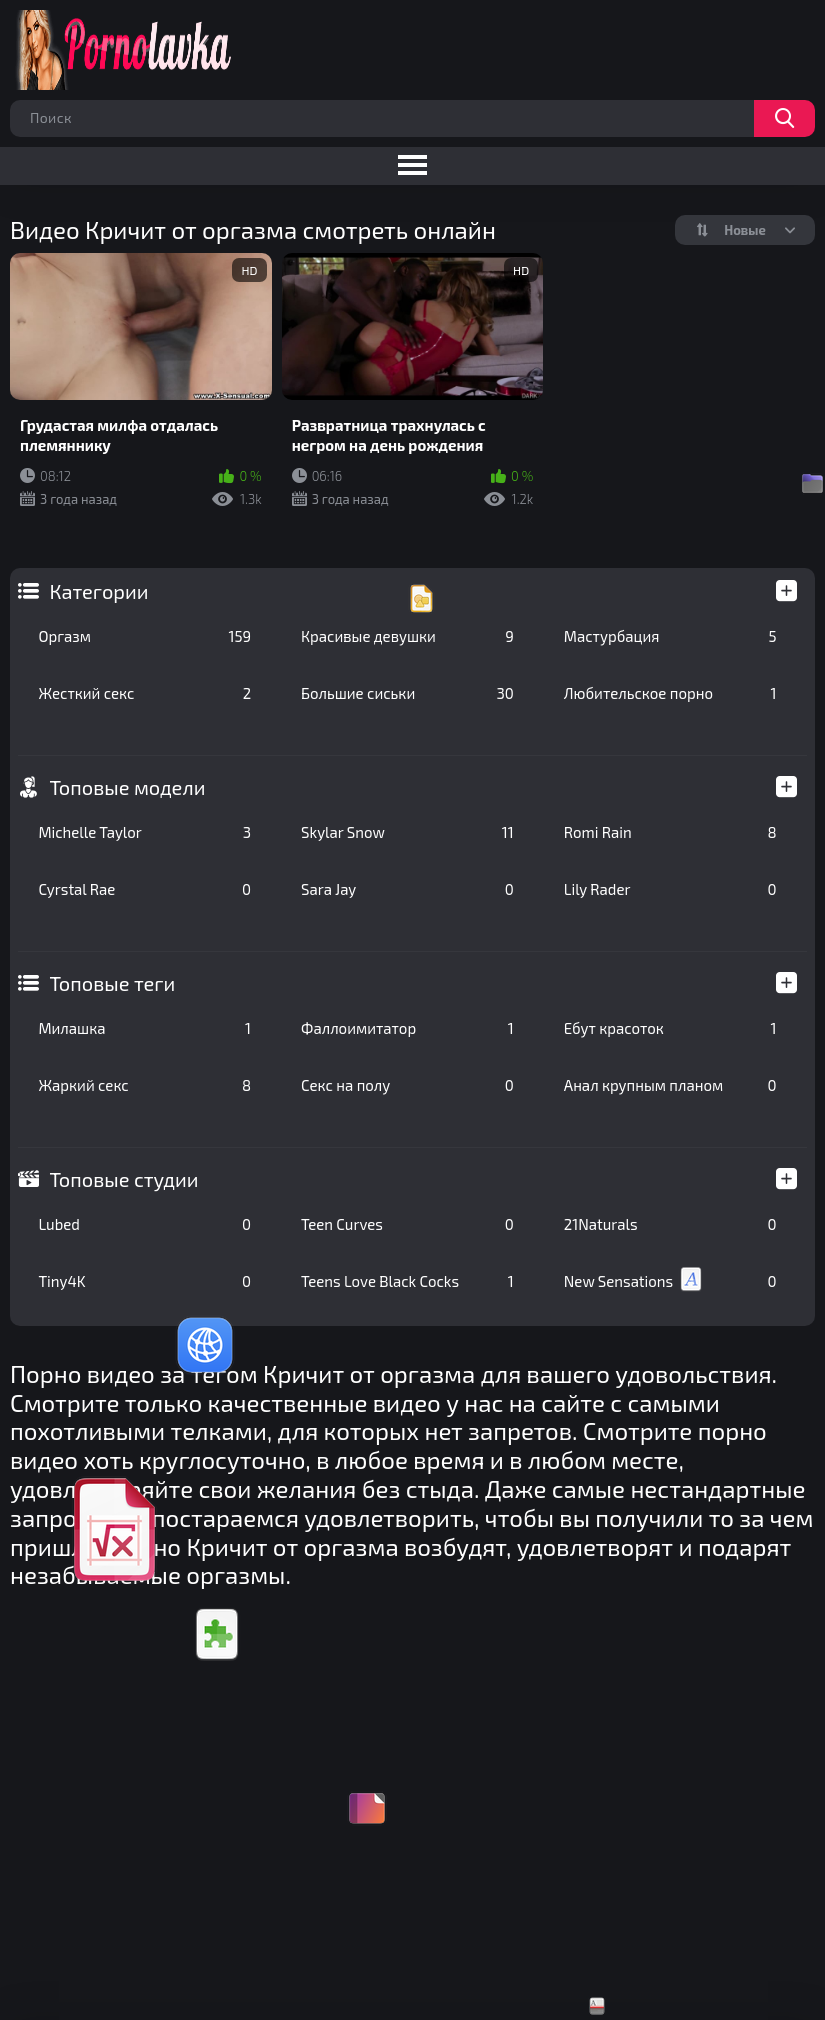  What do you see at coordinates (421, 598) in the screenshot?
I see `libreoffice draw document file` at bounding box center [421, 598].